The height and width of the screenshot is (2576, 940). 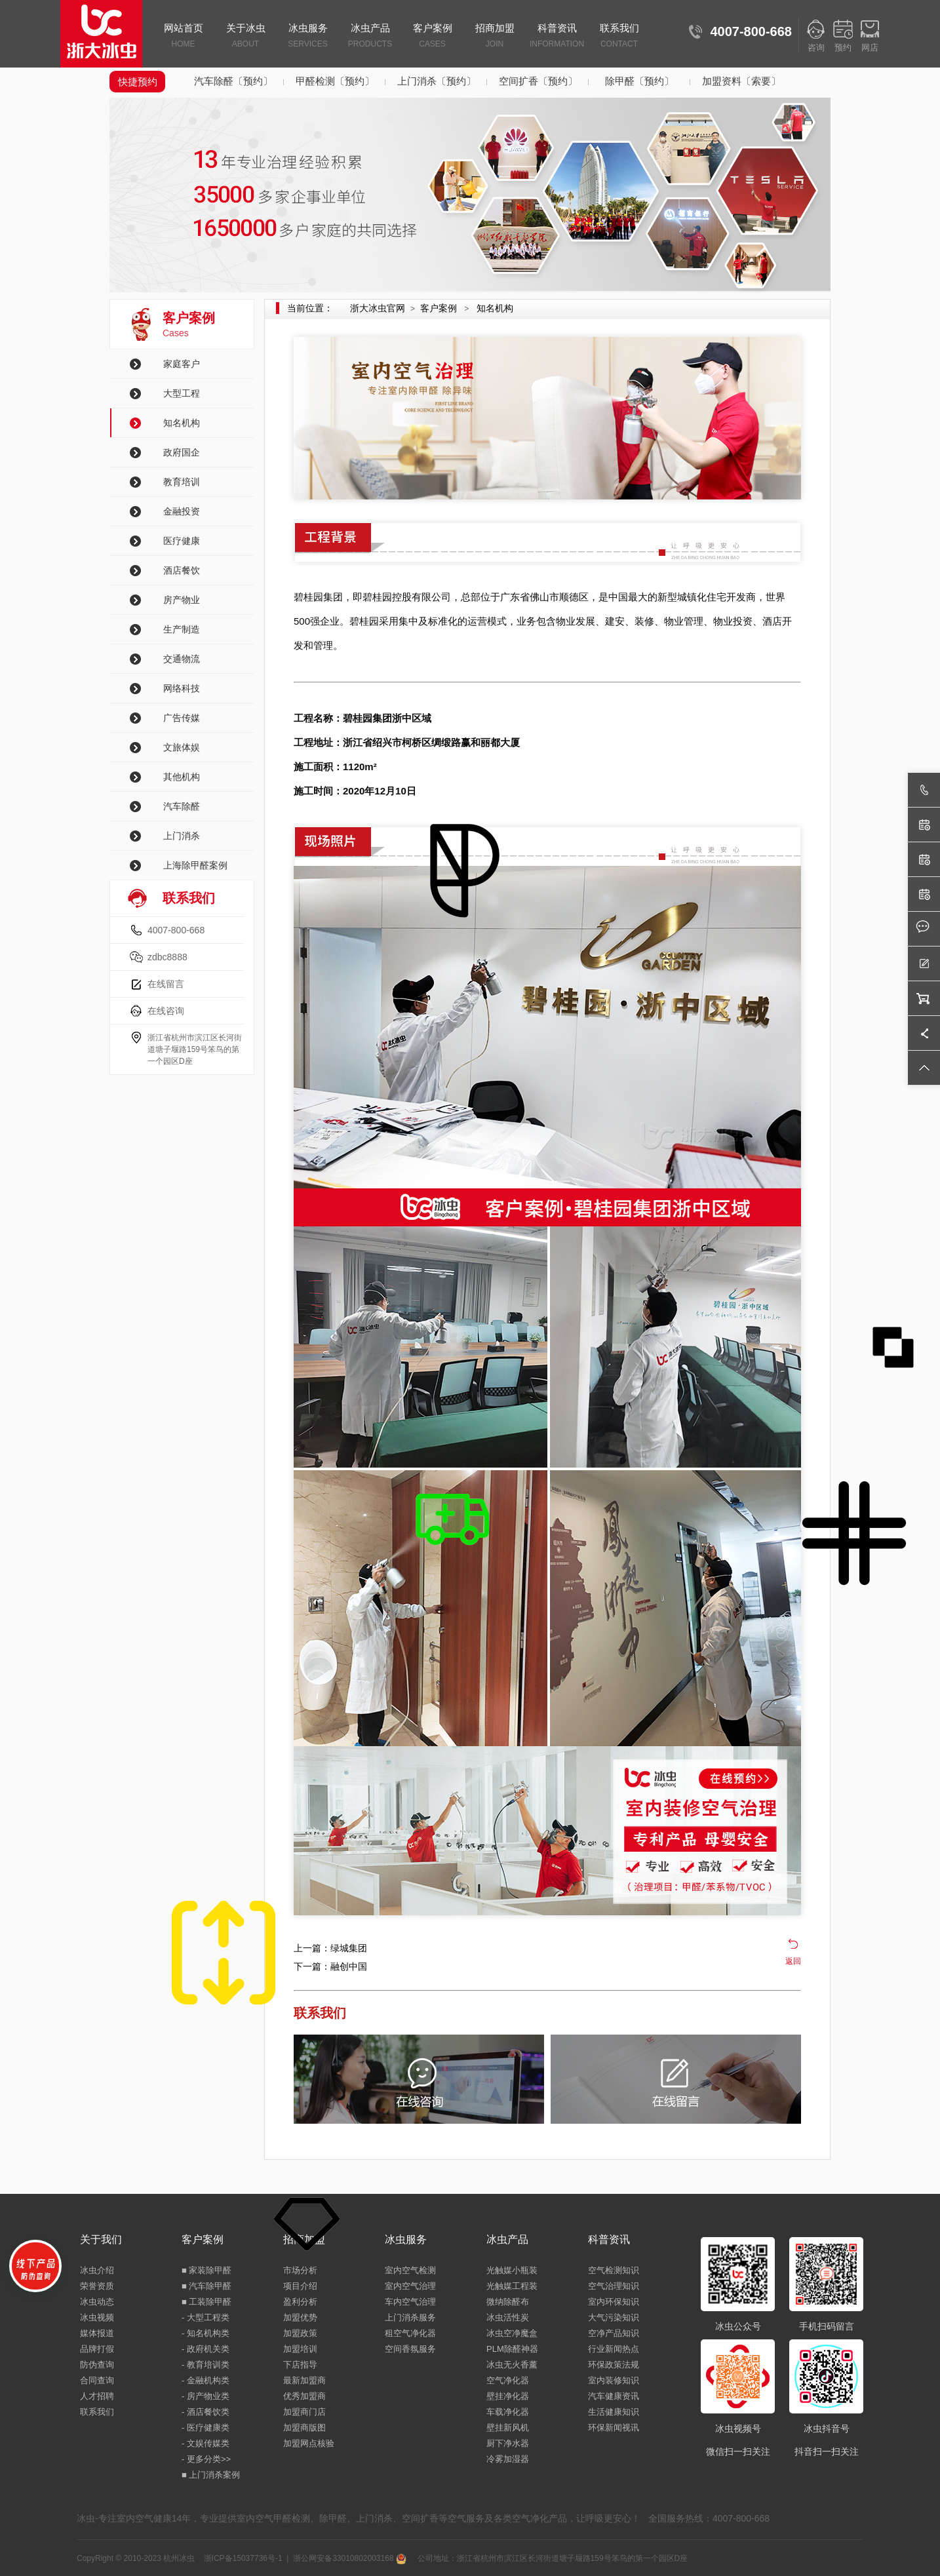 What do you see at coordinates (854, 1533) in the screenshot?
I see `apply golden ratio grid overlay` at bounding box center [854, 1533].